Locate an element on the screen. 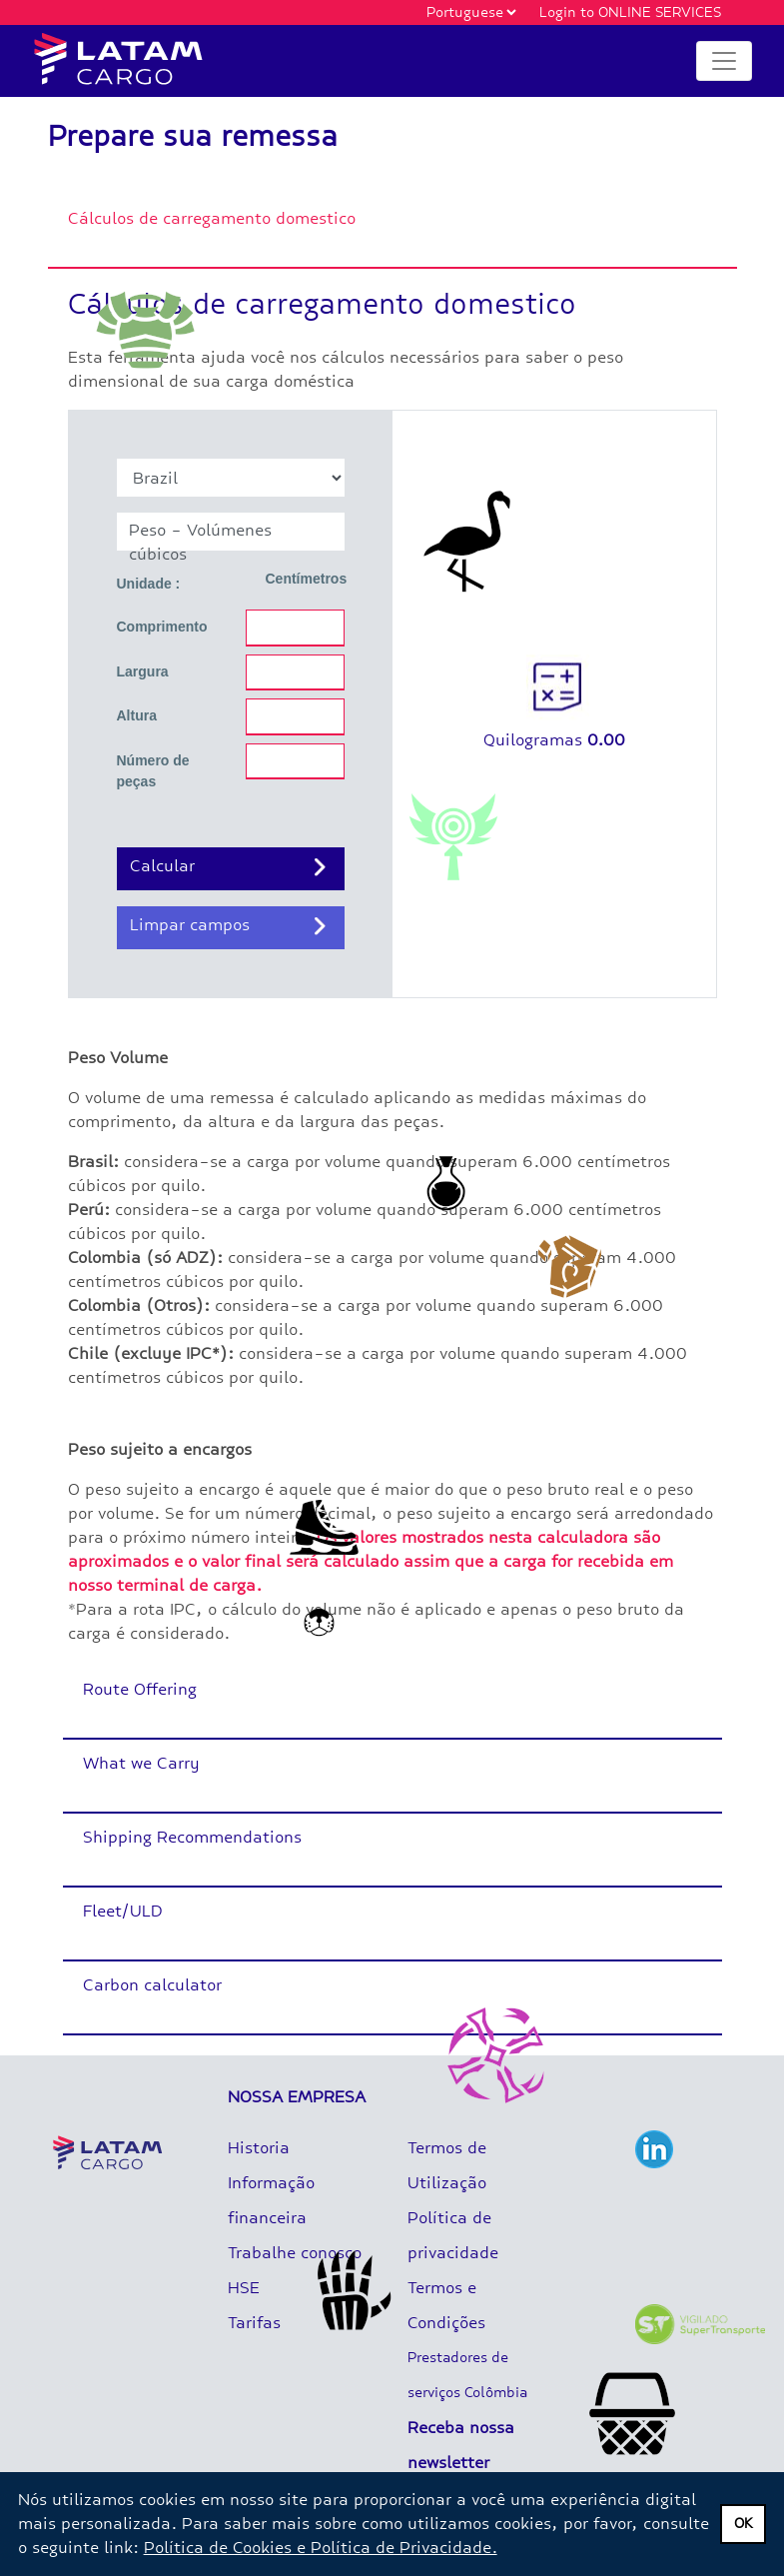 Image resolution: width=784 pixels, height=2576 pixels. robotic or mechanical hand ability in a game is located at coordinates (351, 2290).